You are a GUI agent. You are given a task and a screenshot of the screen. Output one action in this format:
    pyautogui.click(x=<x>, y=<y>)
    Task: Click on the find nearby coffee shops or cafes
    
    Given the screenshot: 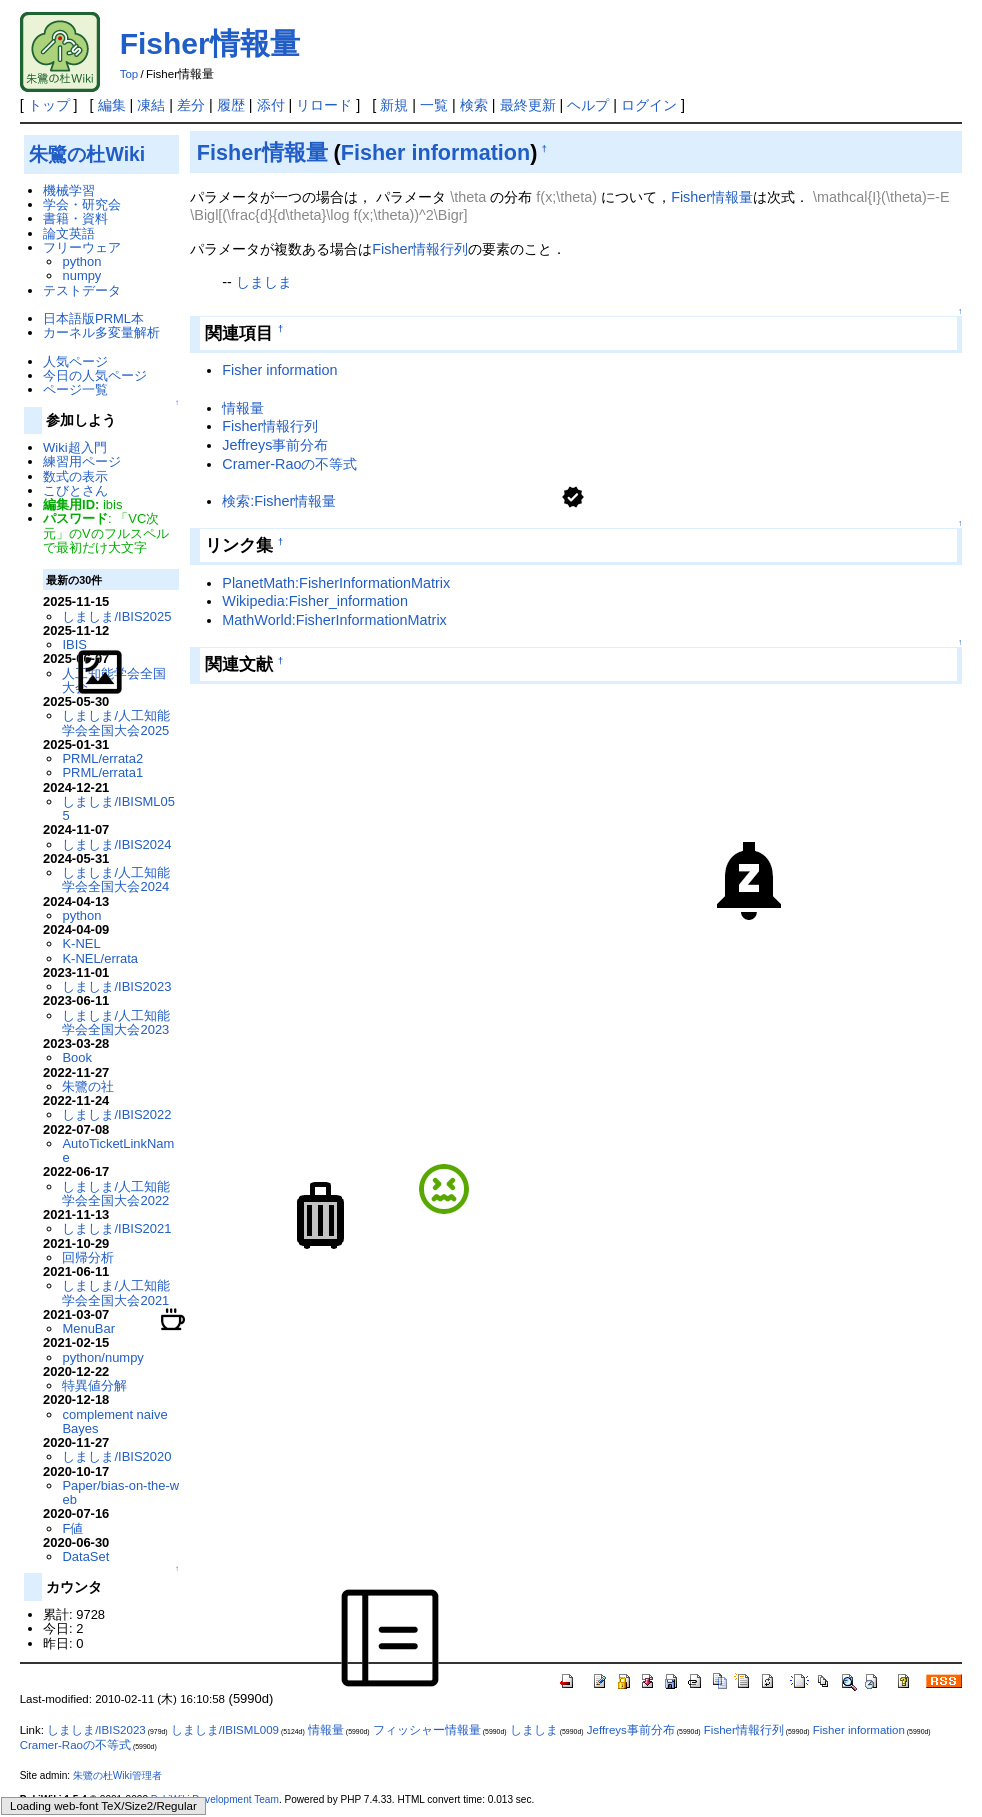 What is the action you would take?
    pyautogui.click(x=172, y=1320)
    